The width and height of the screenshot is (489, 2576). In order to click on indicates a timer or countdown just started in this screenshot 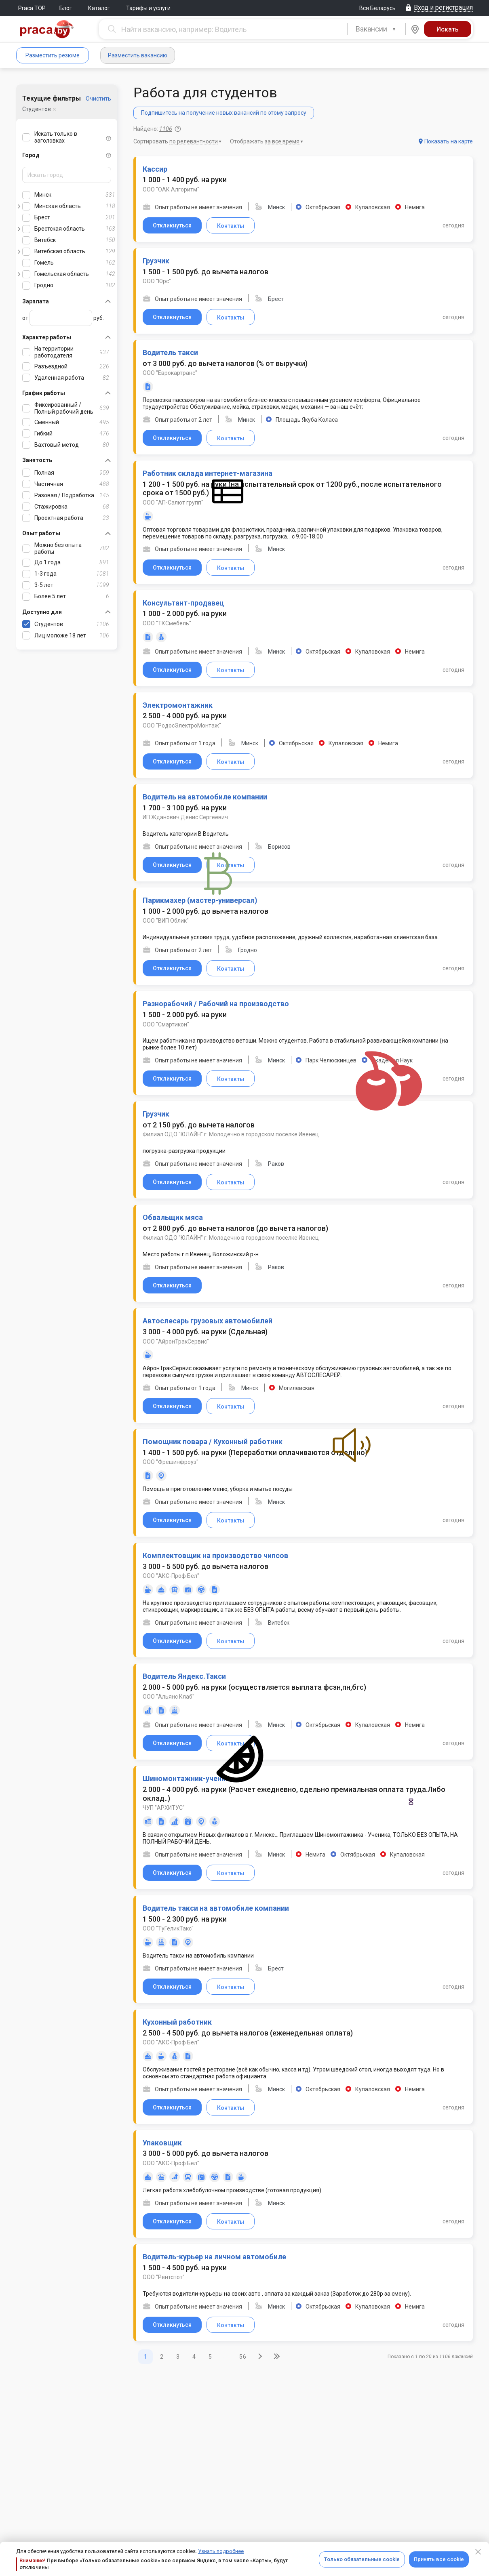, I will do `click(411, 1802)`.